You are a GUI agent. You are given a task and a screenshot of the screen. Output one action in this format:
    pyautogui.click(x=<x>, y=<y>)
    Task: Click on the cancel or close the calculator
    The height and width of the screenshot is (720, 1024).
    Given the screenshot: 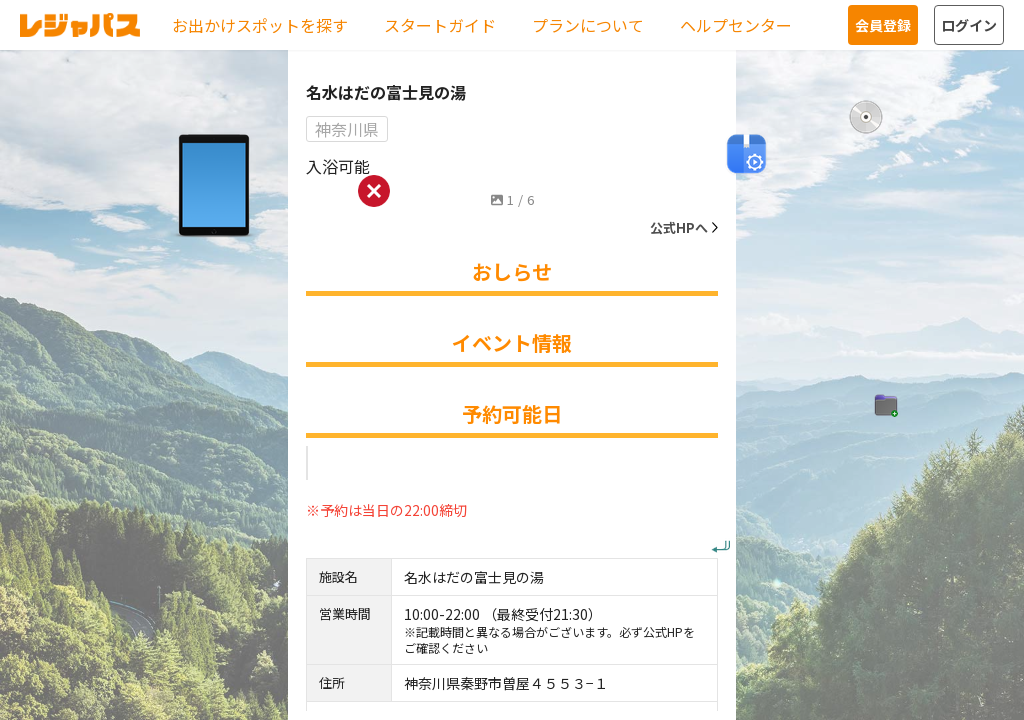 What is the action you would take?
    pyautogui.click(x=374, y=191)
    